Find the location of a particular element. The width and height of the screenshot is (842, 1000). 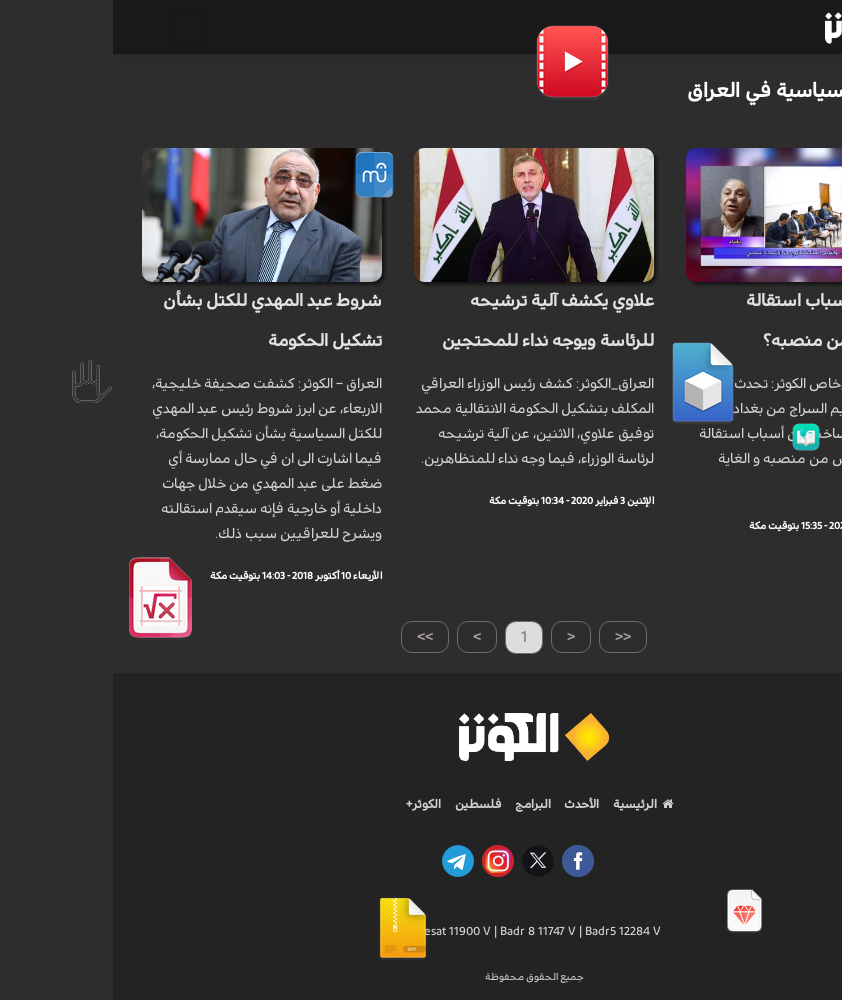

open a MuseScore 3 music notation file is located at coordinates (374, 174).